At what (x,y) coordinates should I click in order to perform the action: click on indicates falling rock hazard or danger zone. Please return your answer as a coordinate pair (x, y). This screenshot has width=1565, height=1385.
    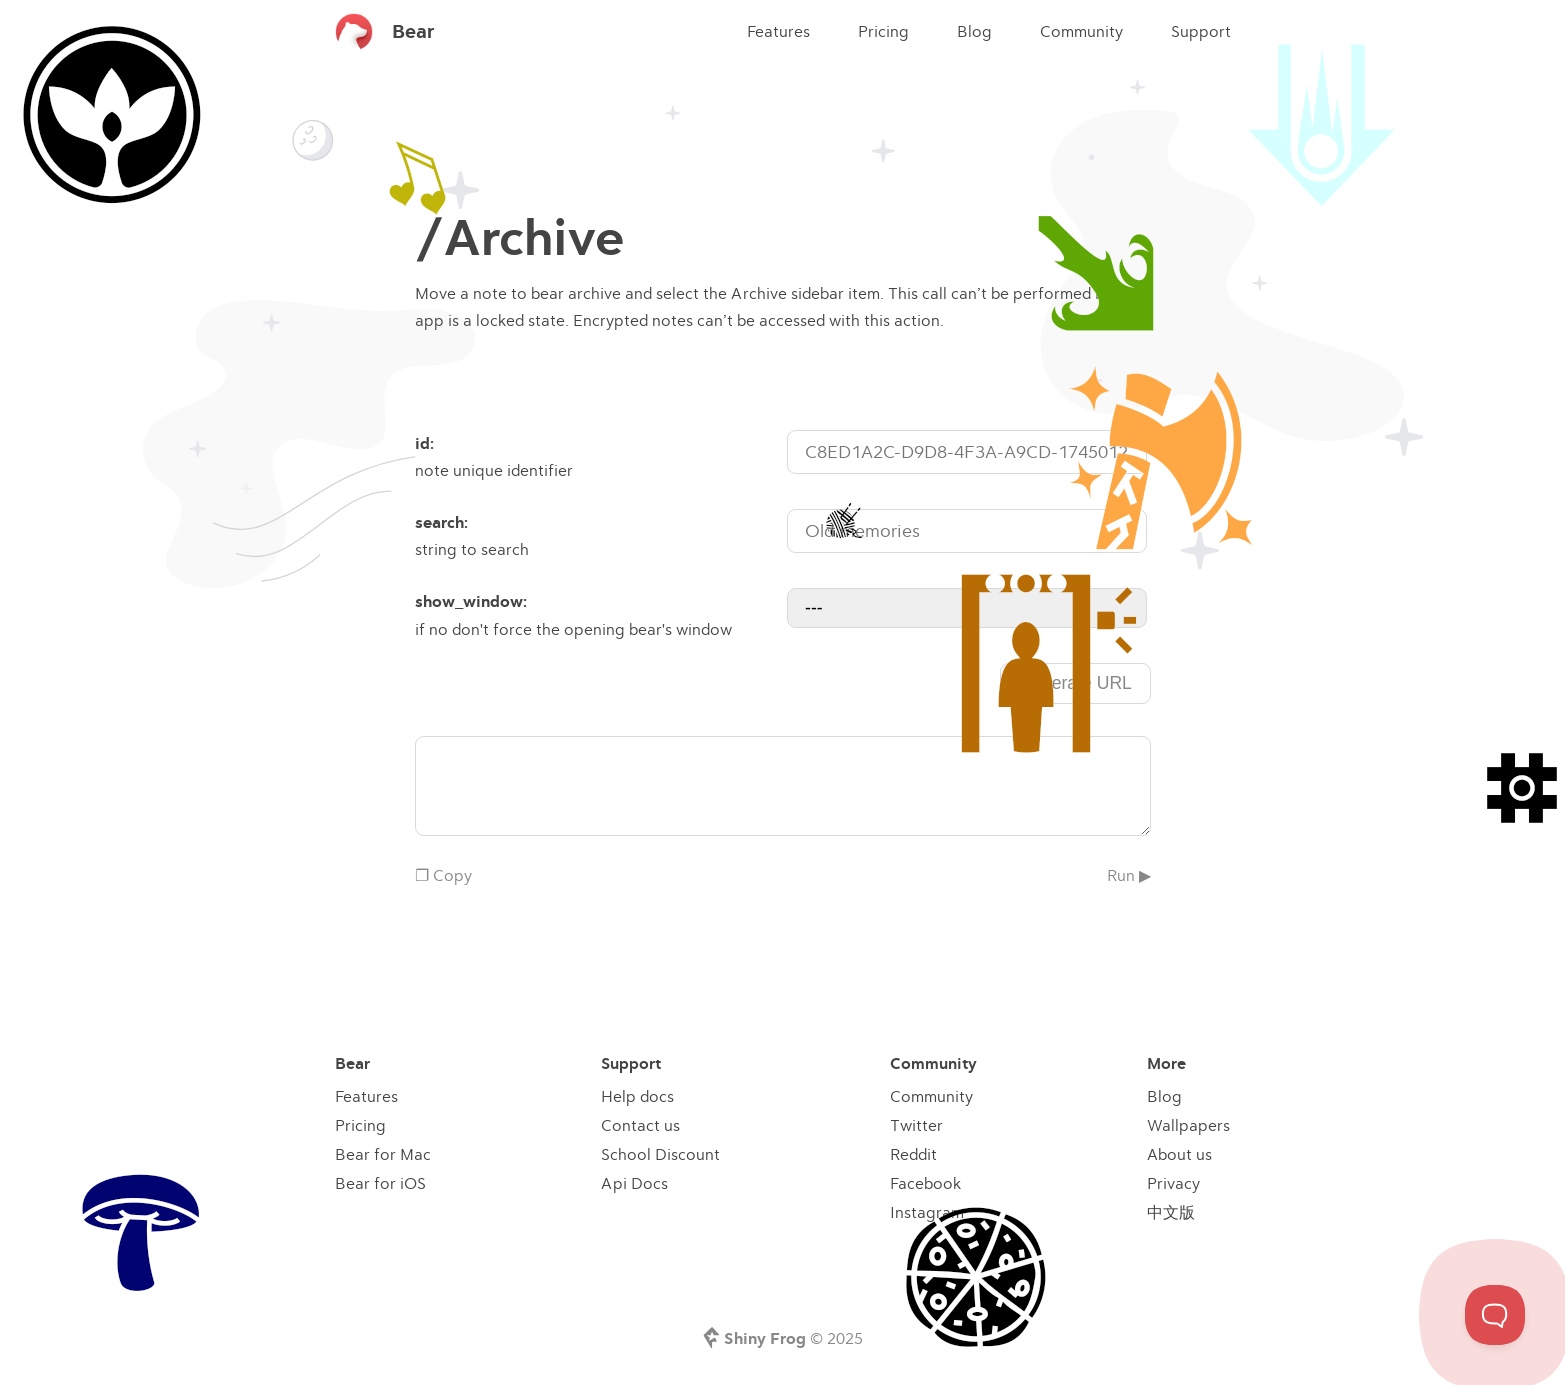
    Looking at the image, I should click on (1321, 125).